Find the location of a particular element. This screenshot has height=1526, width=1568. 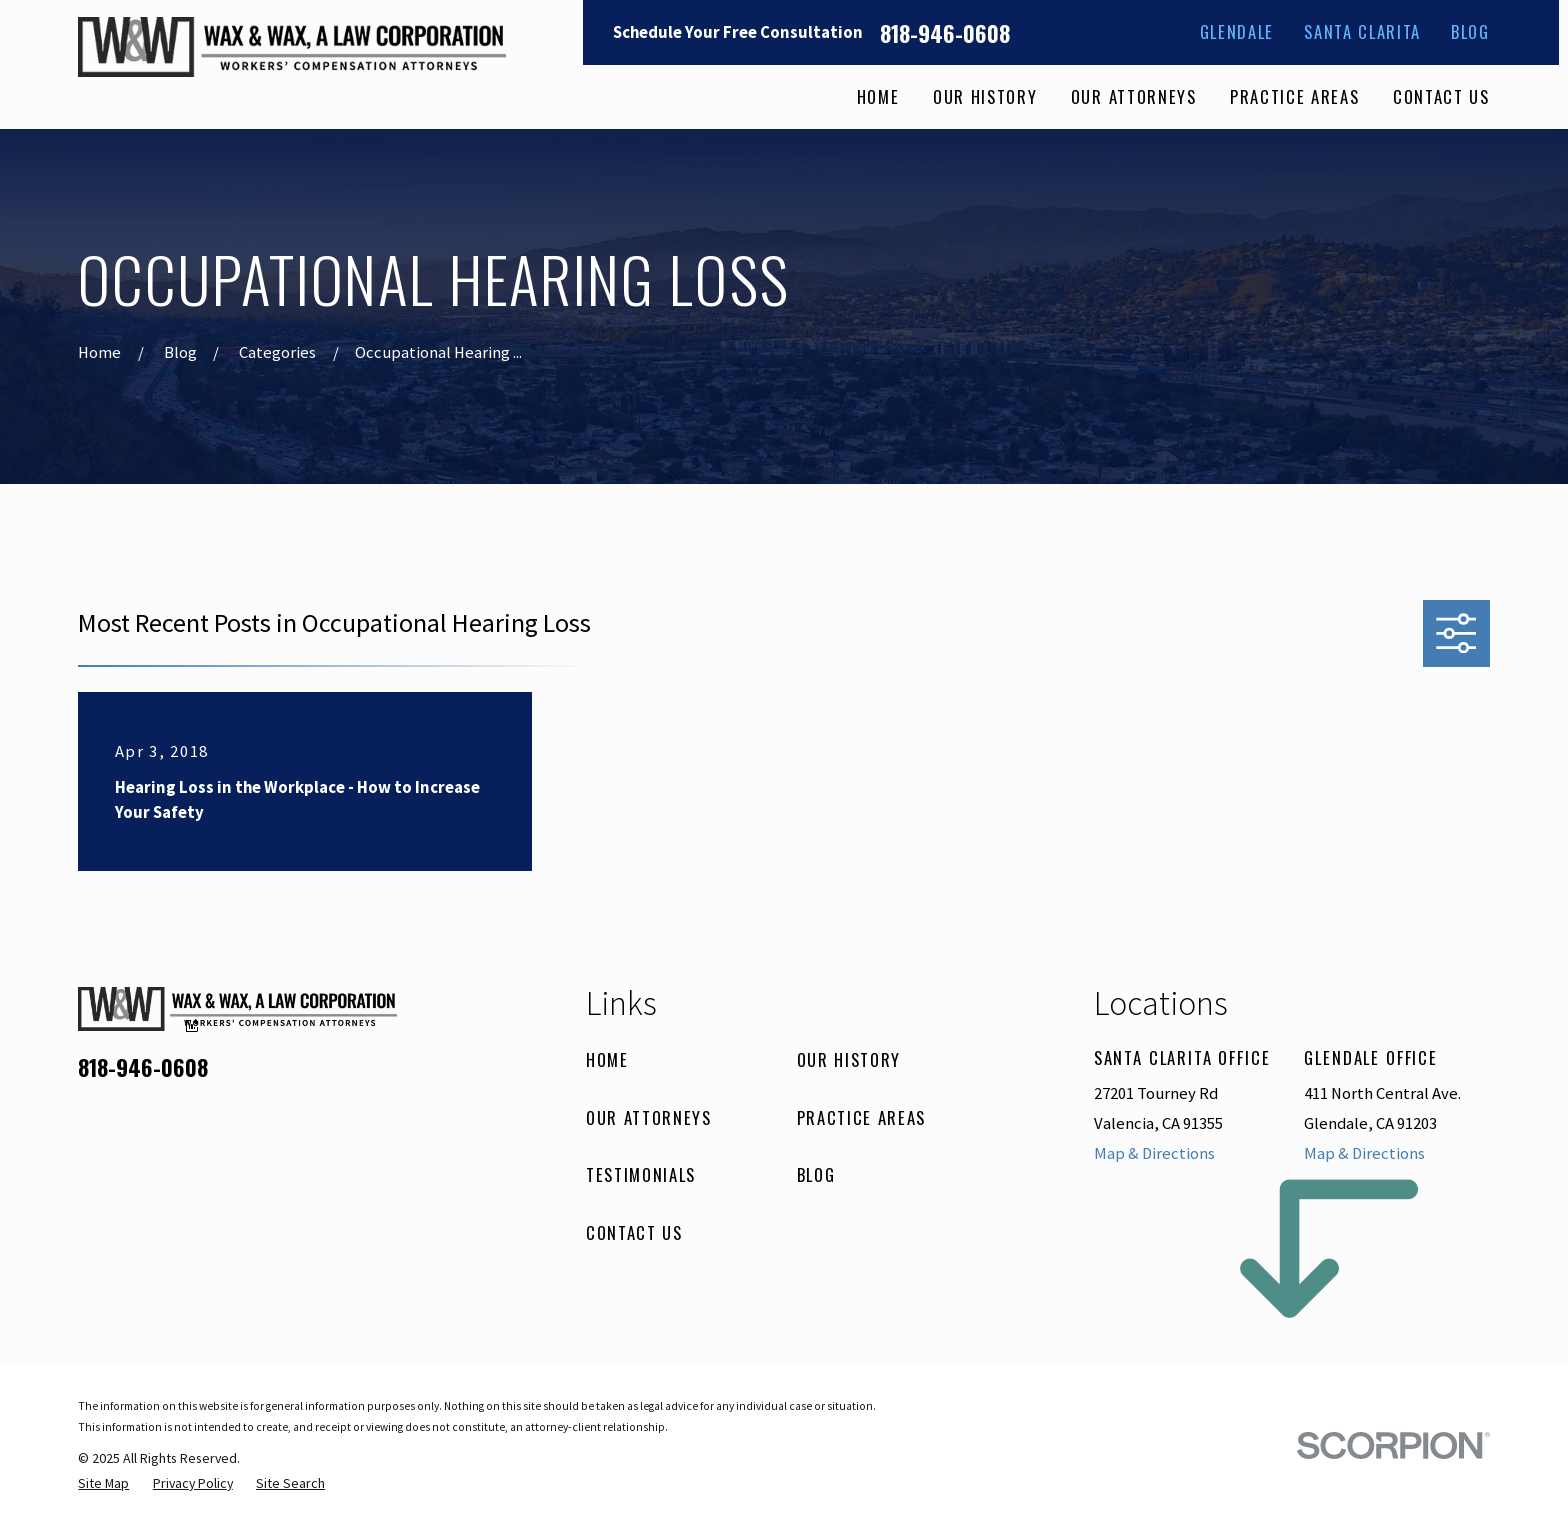

add a new chart or graph is located at coordinates (192, 1026).